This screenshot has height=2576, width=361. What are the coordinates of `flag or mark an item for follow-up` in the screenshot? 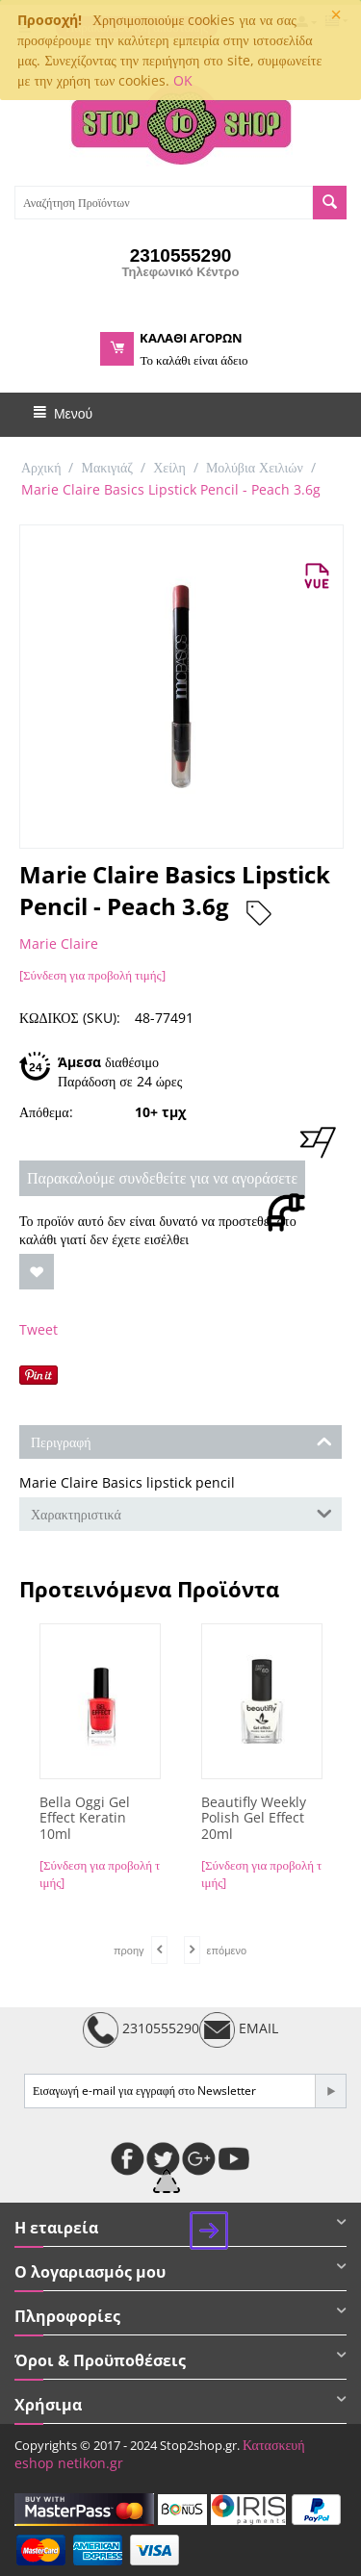 It's located at (318, 1141).